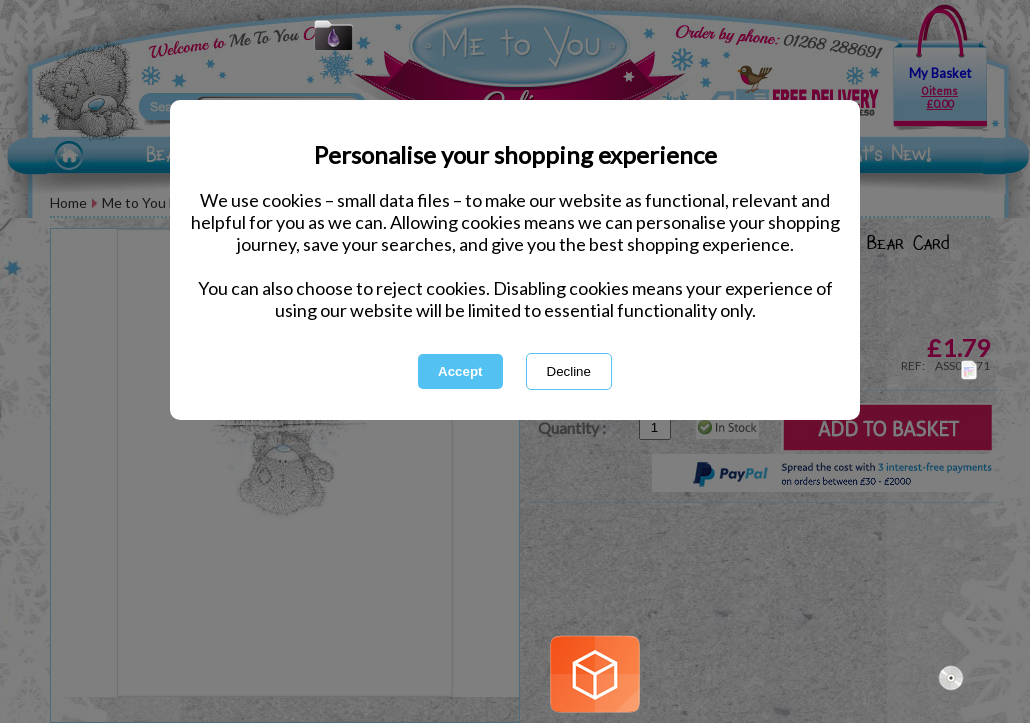 The width and height of the screenshot is (1030, 723). Describe the element at coordinates (595, 671) in the screenshot. I see `open a 3D model file in STL binary format` at that location.